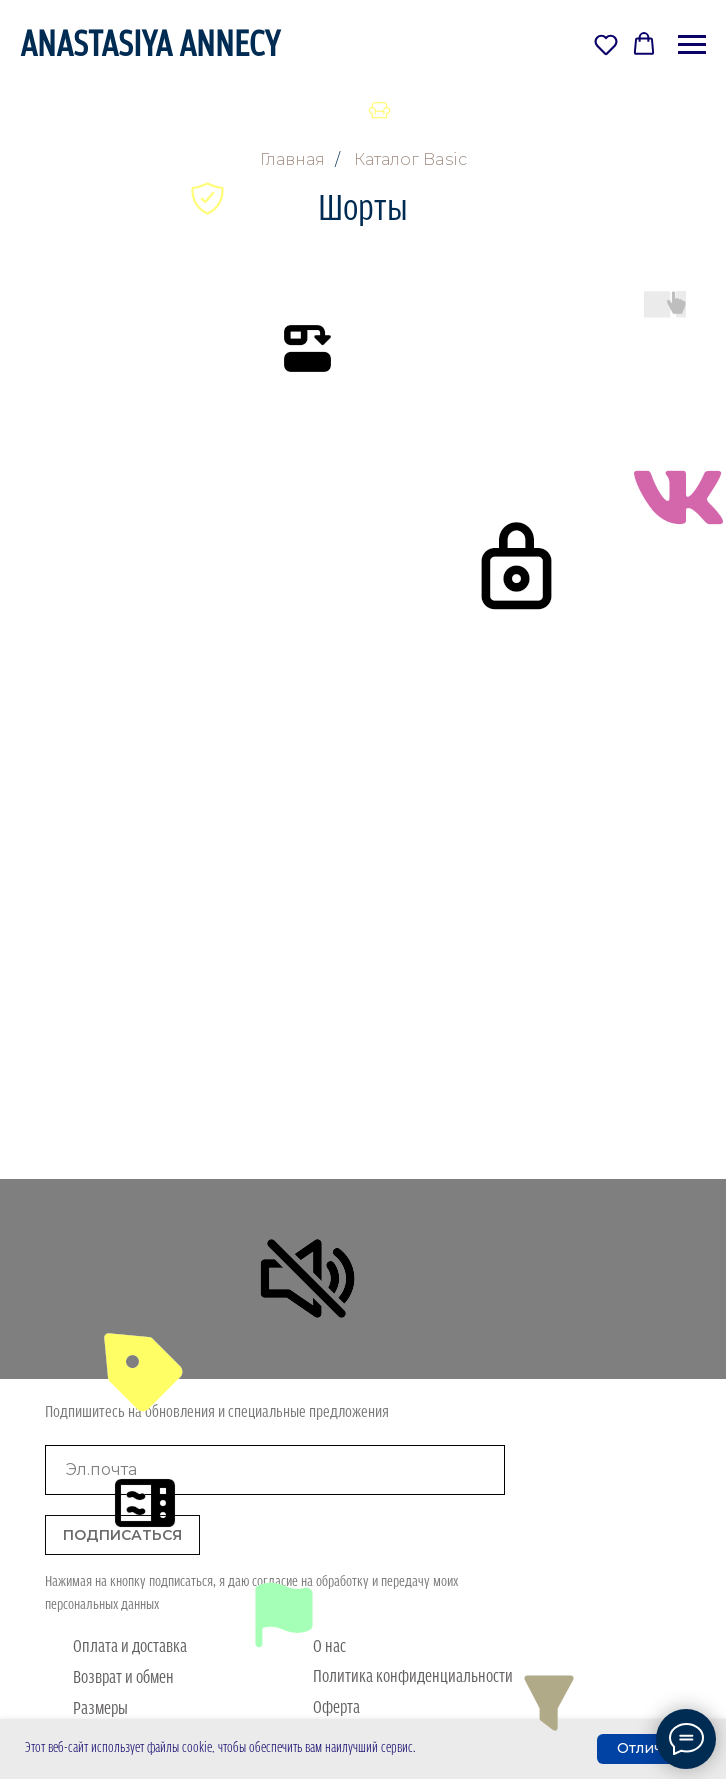 Image resolution: width=726 pixels, height=1779 pixels. Describe the element at coordinates (678, 497) in the screenshot. I see `open VK social network` at that location.